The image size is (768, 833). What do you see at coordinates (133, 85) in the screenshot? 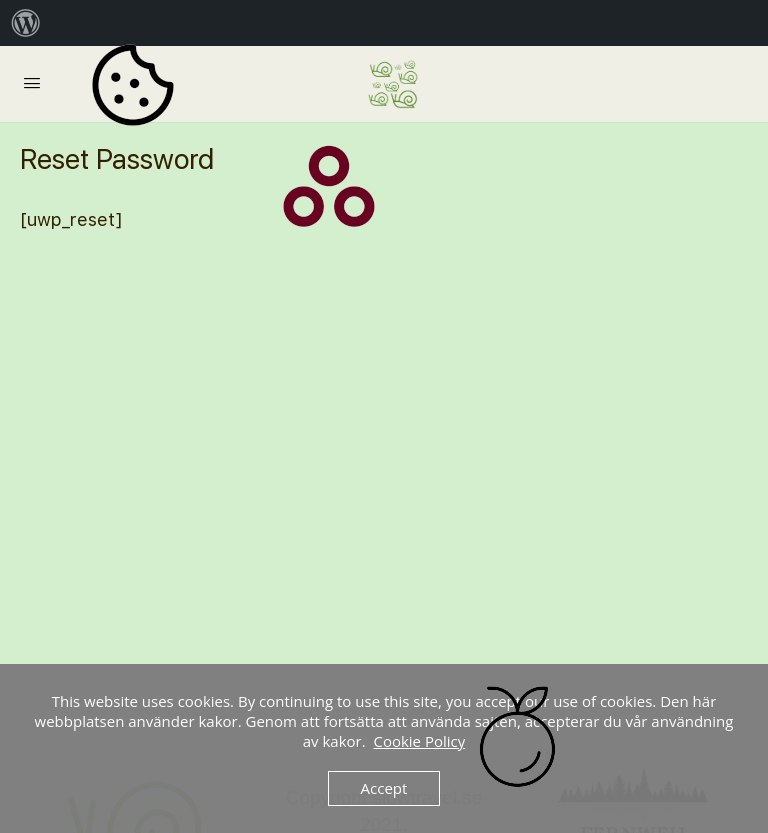
I see `manage cookie preferences and privacy settings` at bounding box center [133, 85].